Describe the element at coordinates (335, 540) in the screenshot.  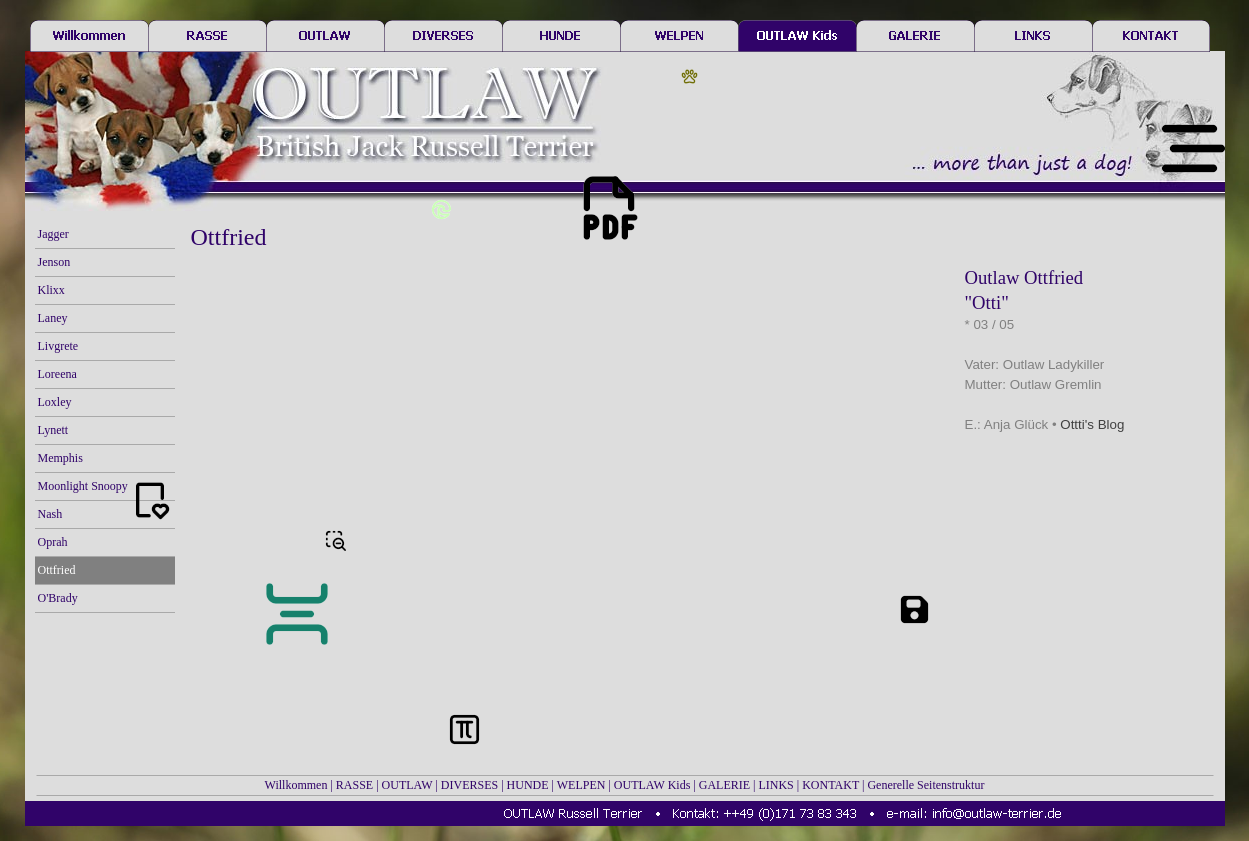
I see `zoom out of selected area` at that location.